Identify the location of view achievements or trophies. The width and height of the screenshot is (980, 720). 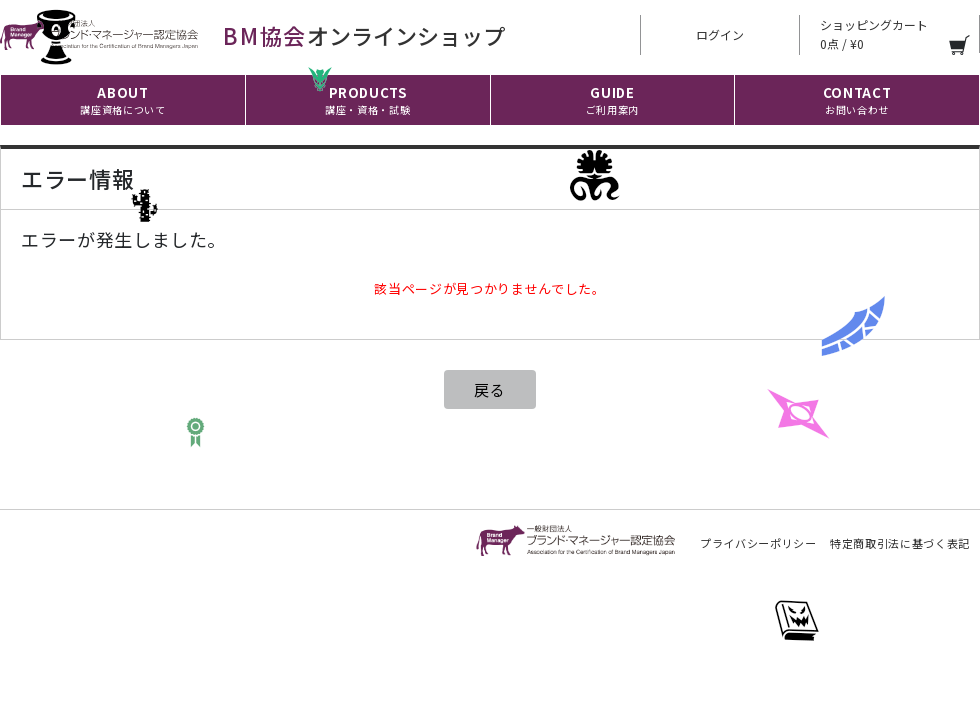
(55, 37).